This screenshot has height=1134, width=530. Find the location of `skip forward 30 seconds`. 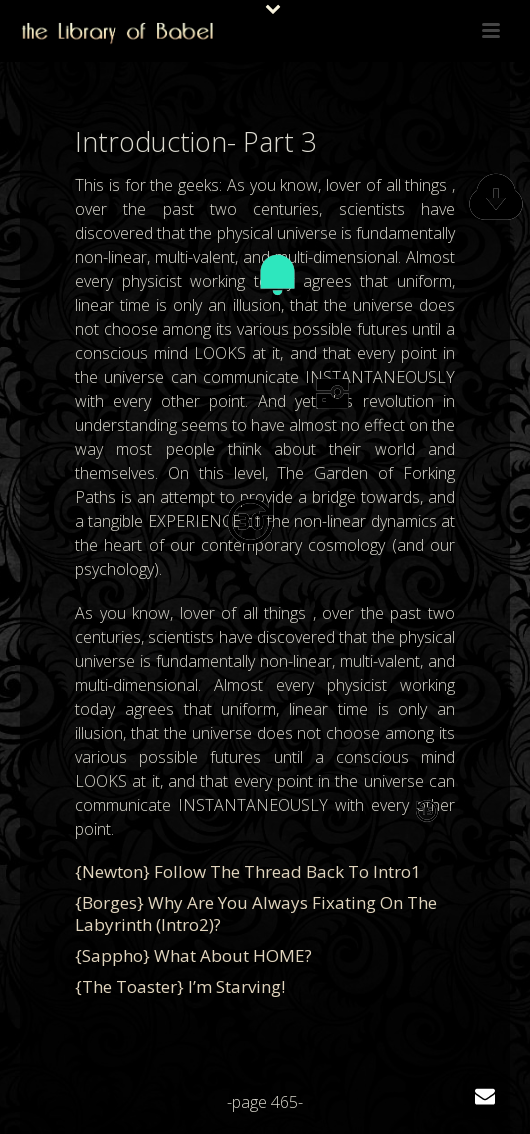

skip forward 30 seconds is located at coordinates (250, 521).